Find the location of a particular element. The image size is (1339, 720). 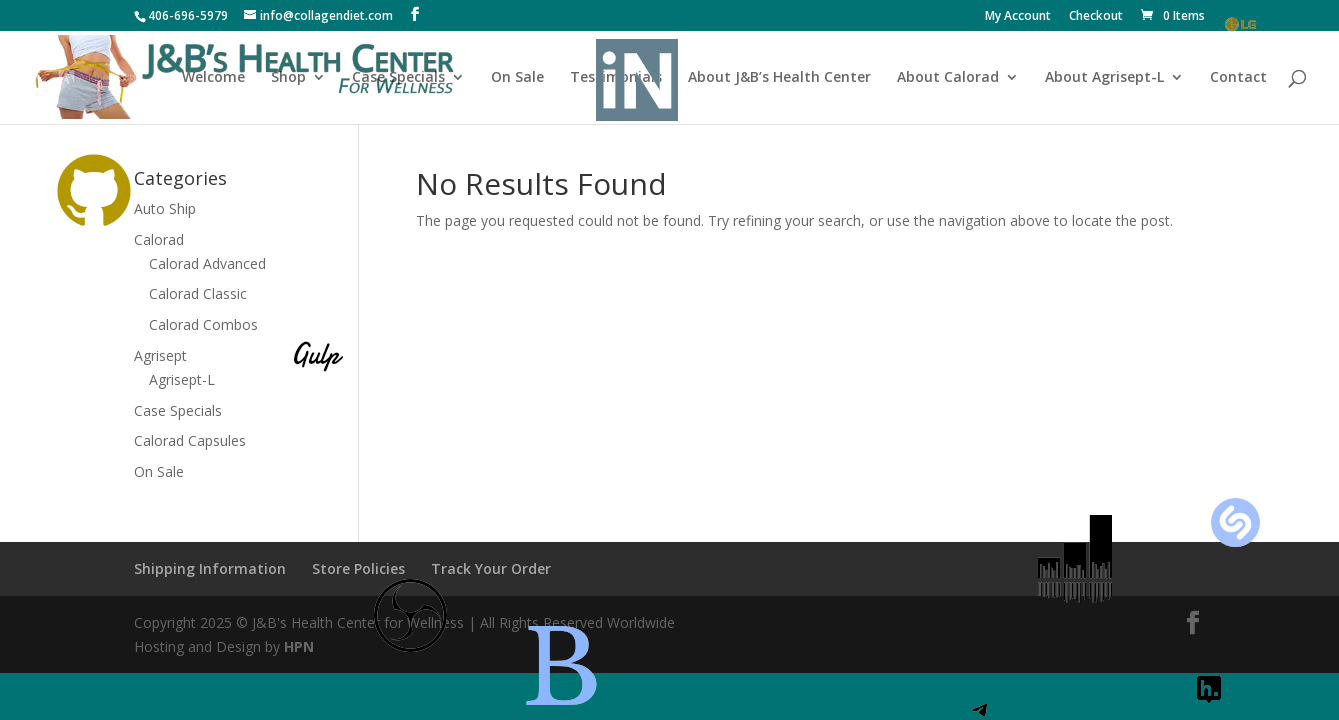

inspire brand logo is located at coordinates (637, 80).